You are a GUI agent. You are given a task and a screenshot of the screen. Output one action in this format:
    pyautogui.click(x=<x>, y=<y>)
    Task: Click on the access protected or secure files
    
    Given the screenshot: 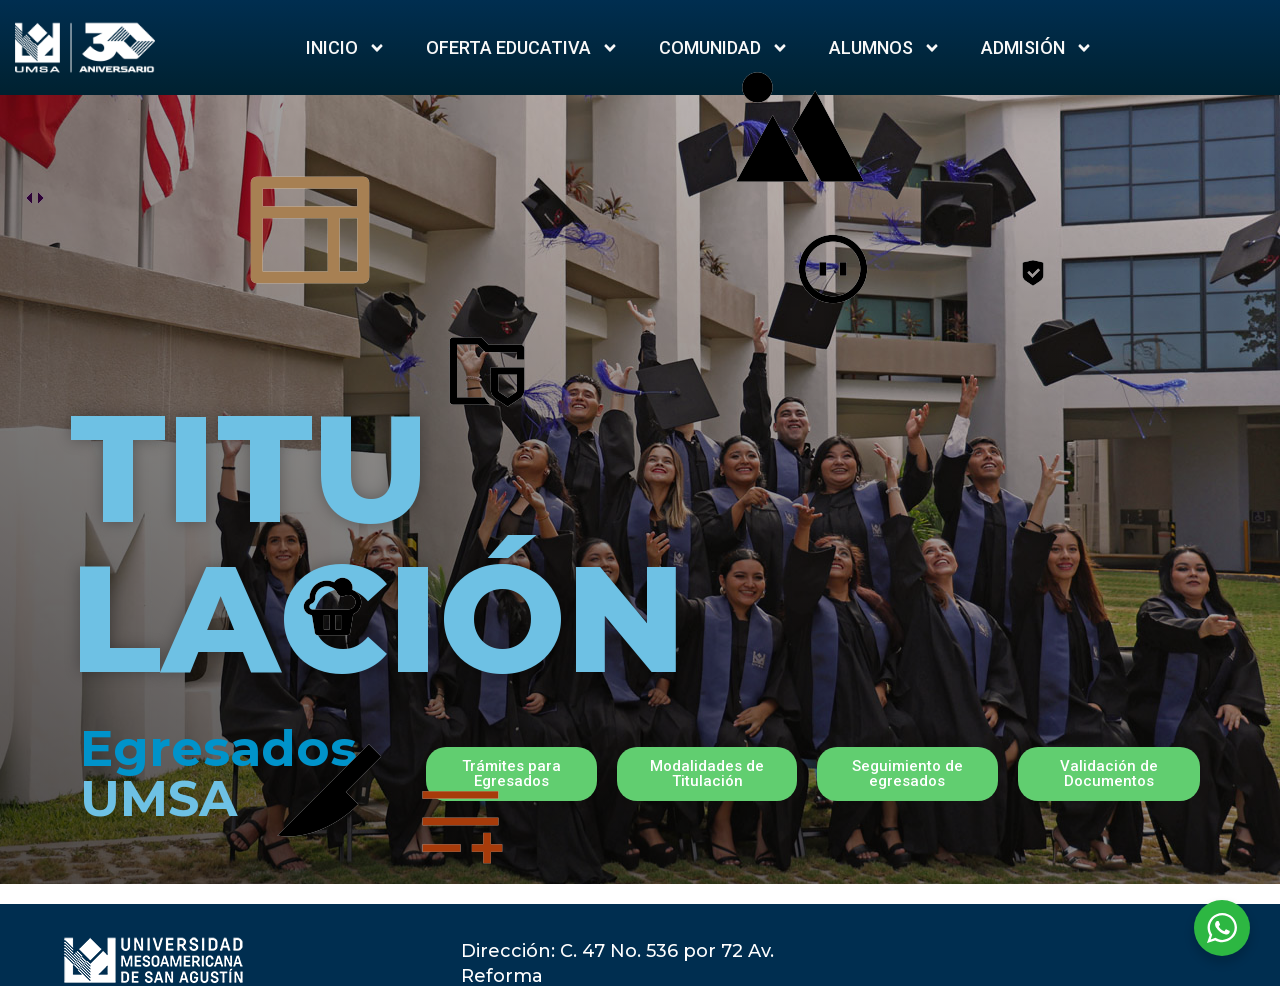 What is the action you would take?
    pyautogui.click(x=487, y=371)
    